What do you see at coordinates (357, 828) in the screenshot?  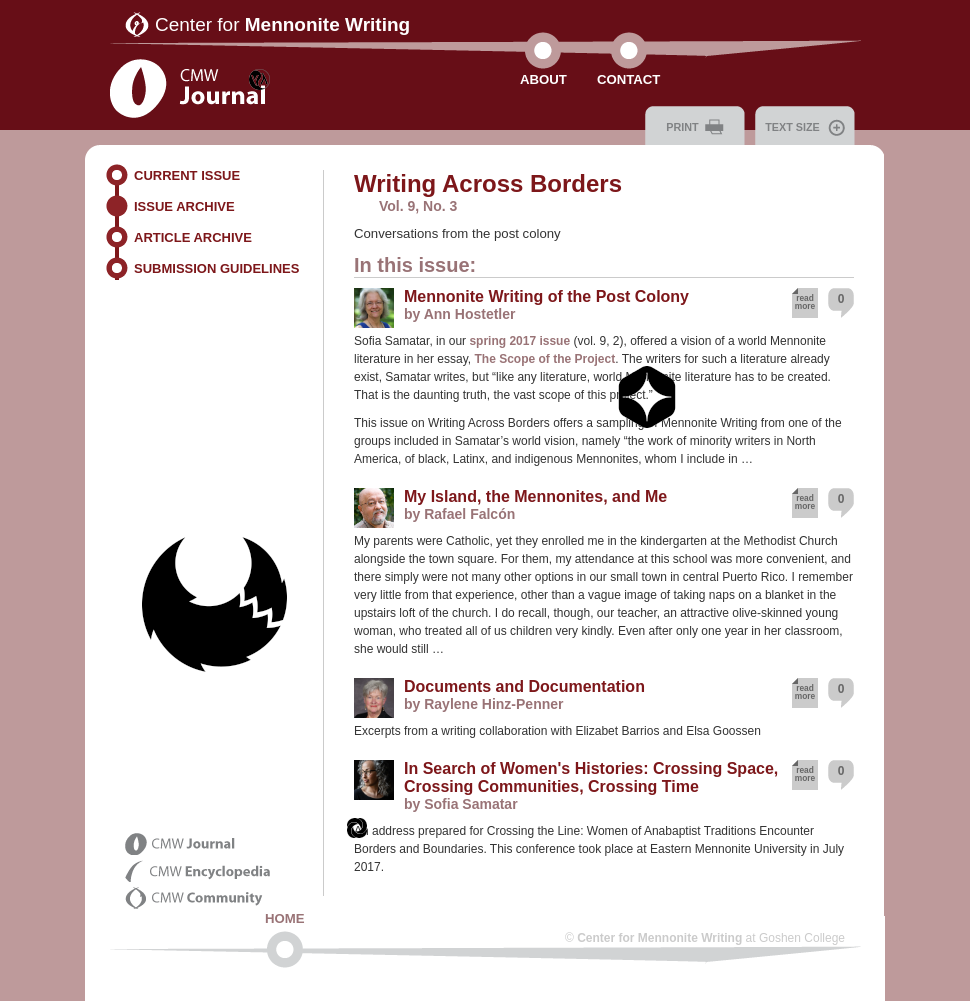 I see `open ShareX screen capture application` at bounding box center [357, 828].